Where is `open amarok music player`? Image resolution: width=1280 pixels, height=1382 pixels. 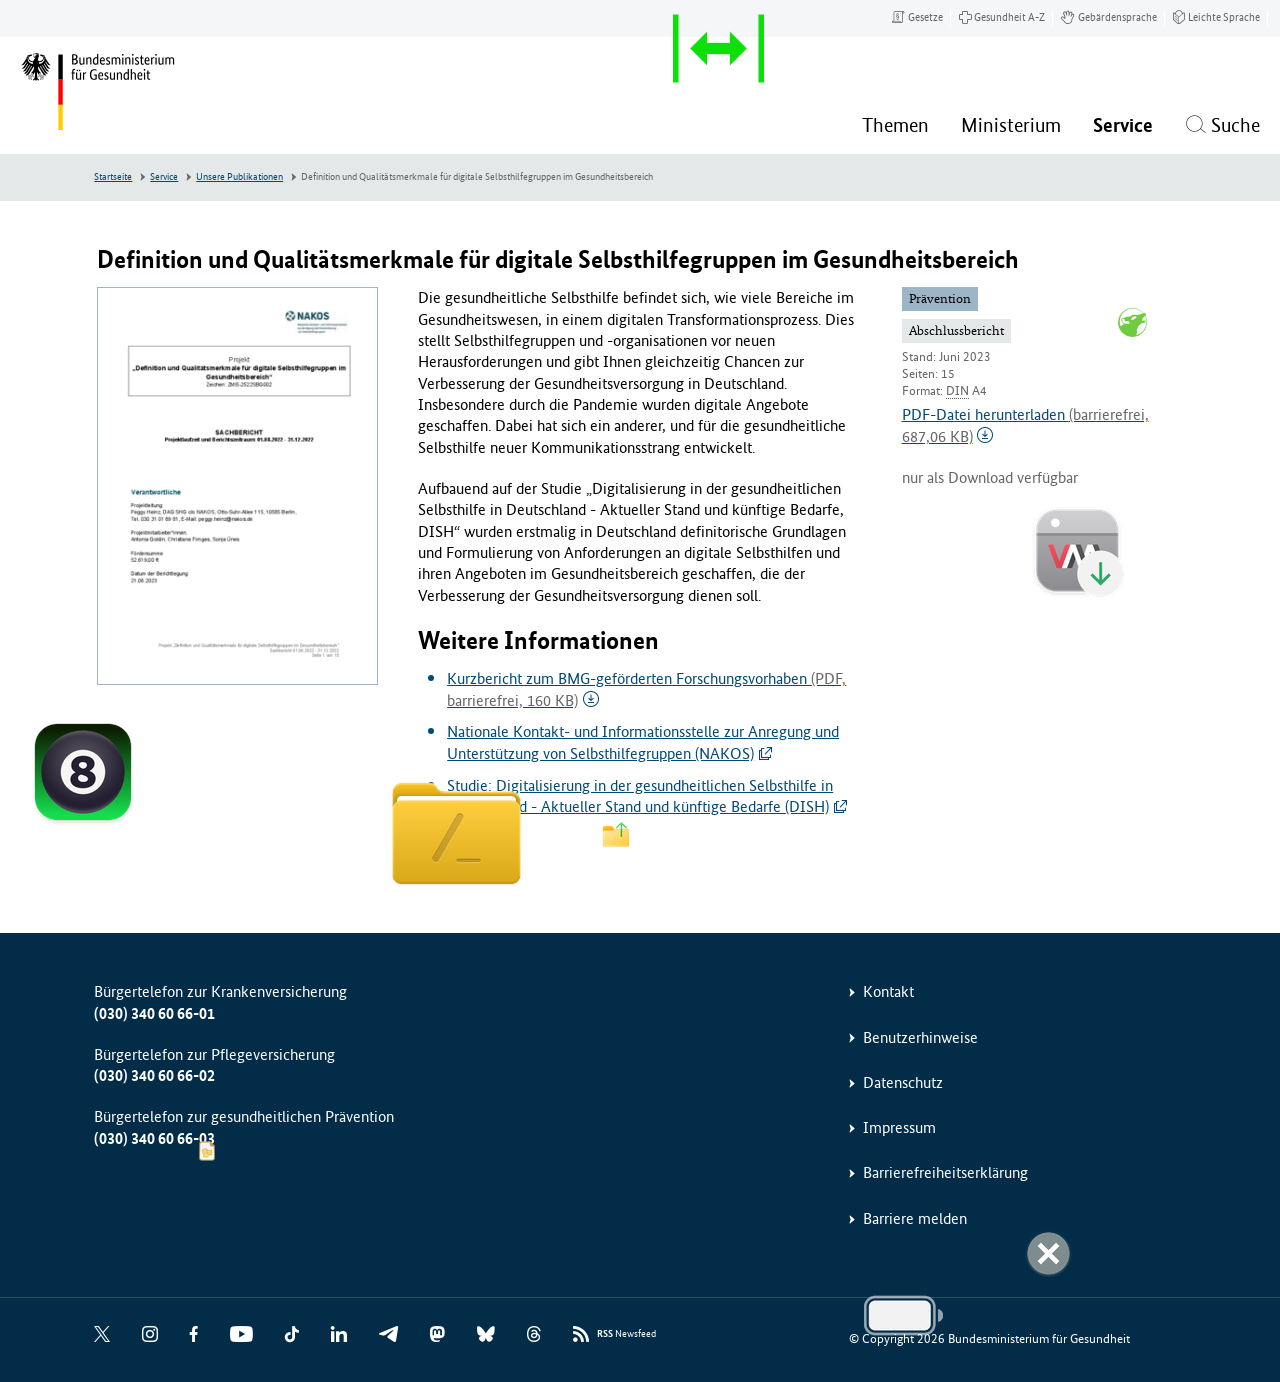
open amarok music player is located at coordinates (1132, 322).